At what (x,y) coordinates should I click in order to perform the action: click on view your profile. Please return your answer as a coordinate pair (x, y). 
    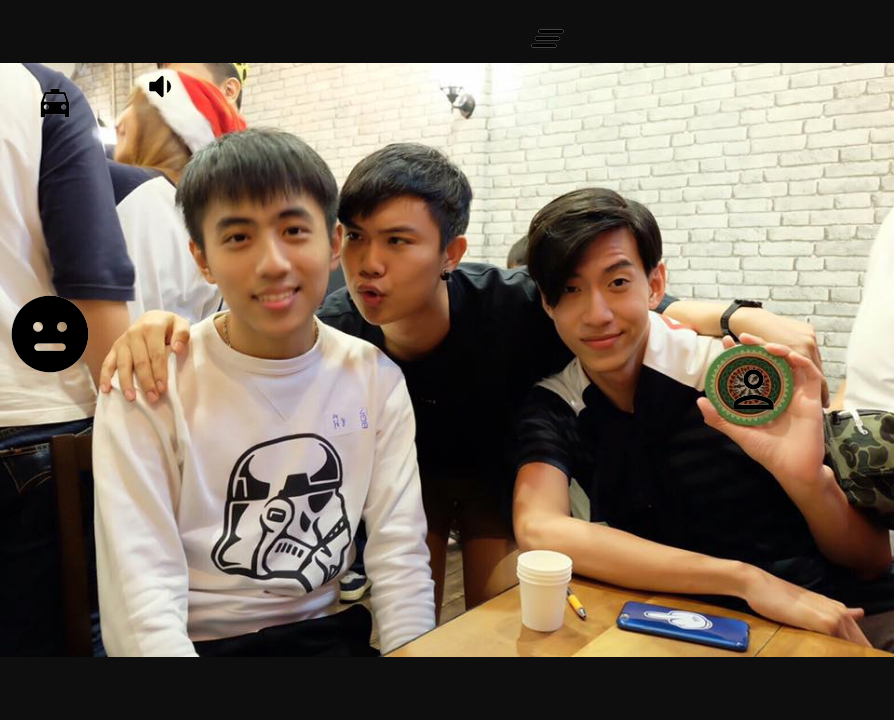
    Looking at the image, I should click on (753, 389).